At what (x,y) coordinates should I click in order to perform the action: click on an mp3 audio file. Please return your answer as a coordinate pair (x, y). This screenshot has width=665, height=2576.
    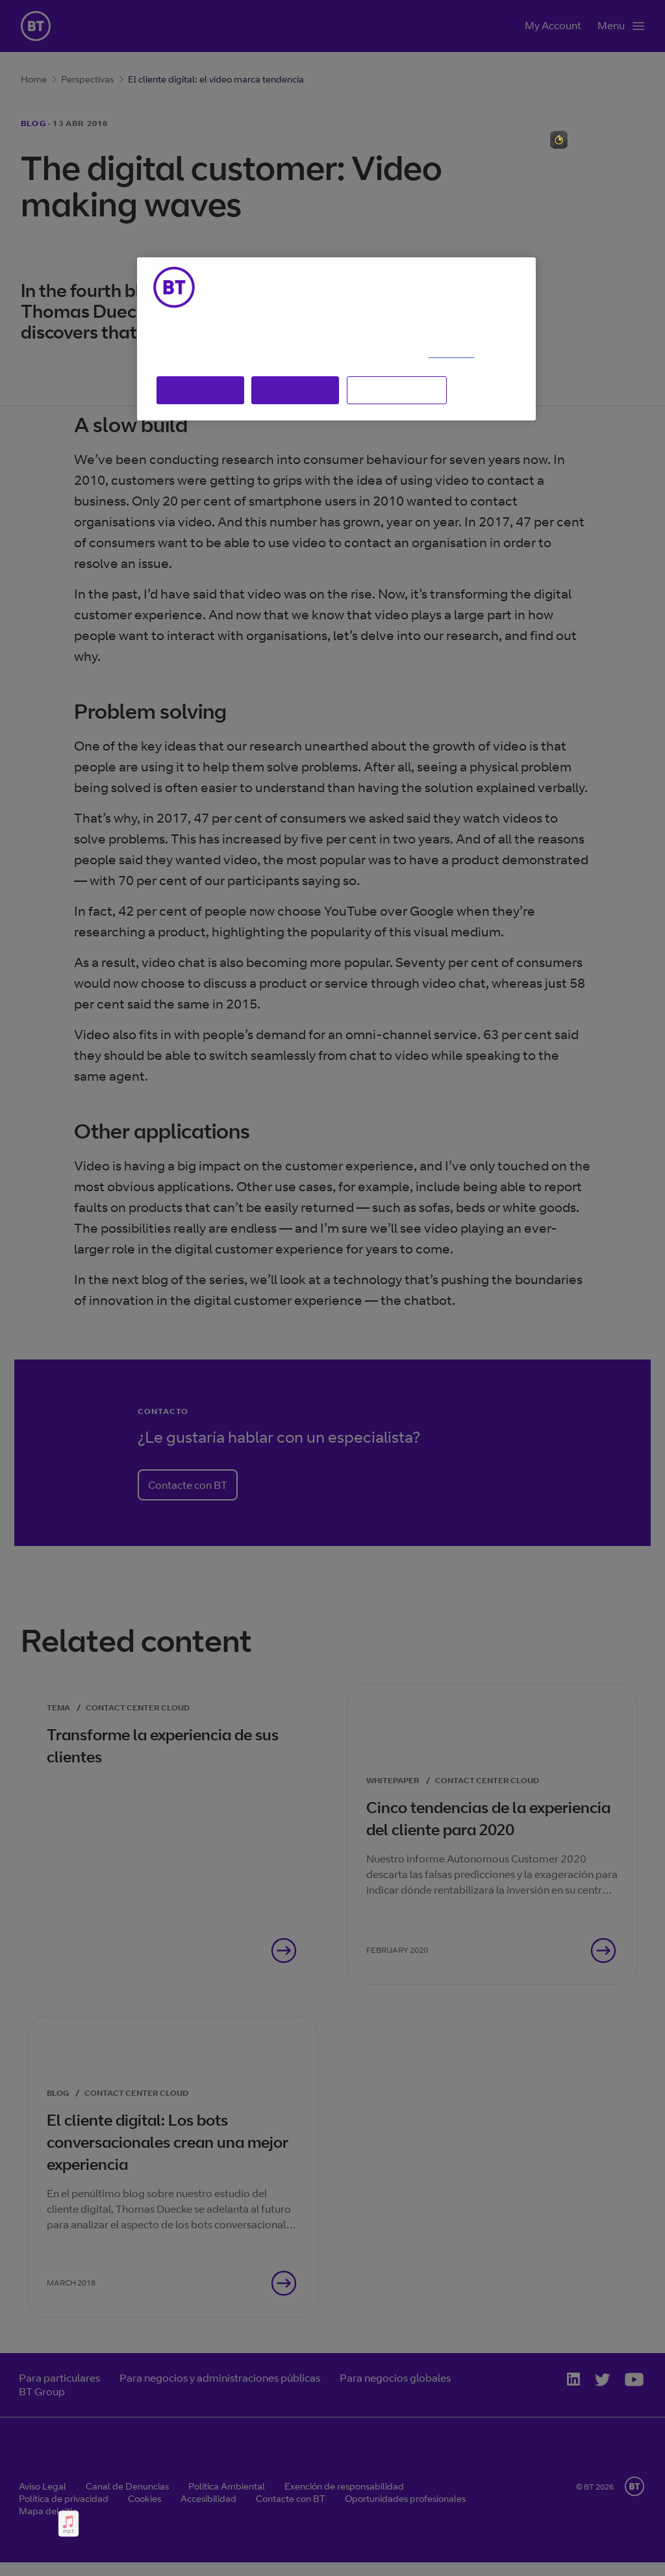
    Looking at the image, I should click on (68, 2523).